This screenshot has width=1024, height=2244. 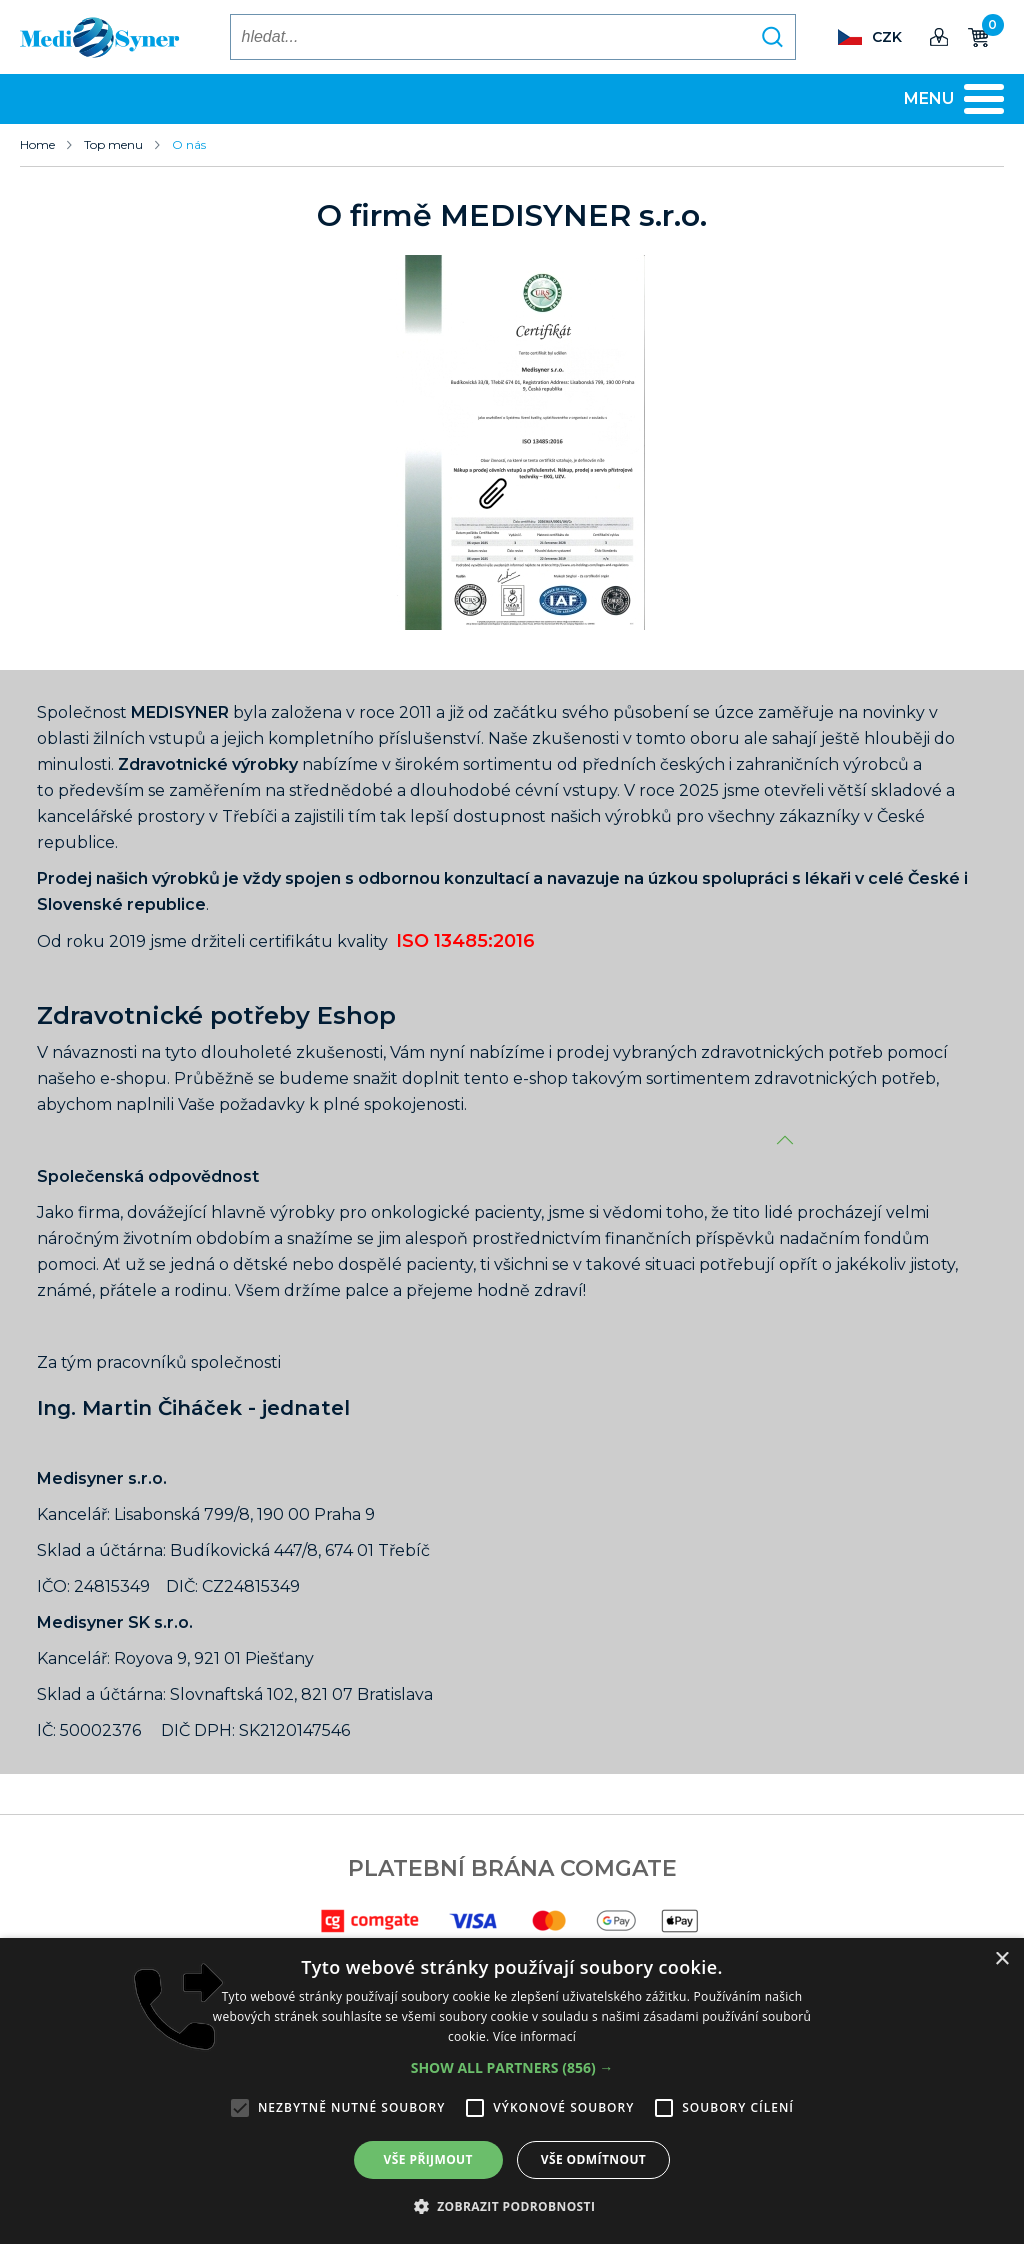 What do you see at coordinates (493, 493) in the screenshot?
I see `attach a file to your message` at bounding box center [493, 493].